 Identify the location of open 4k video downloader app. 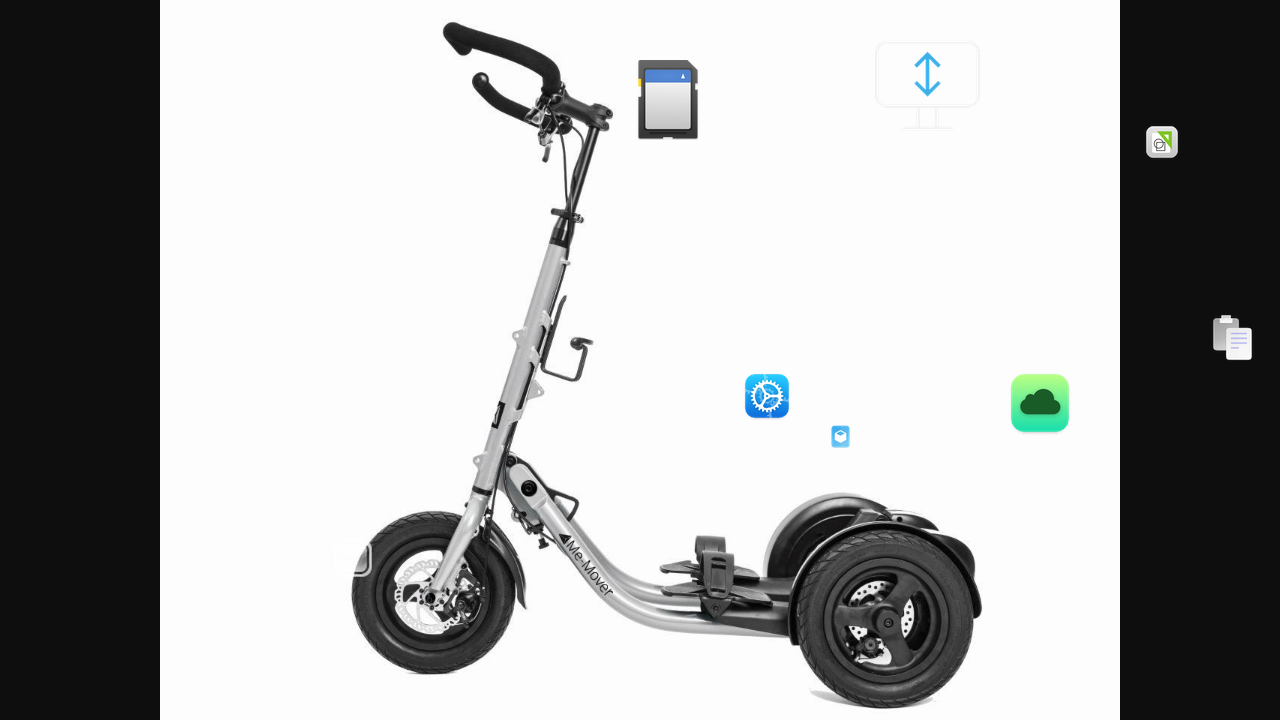
(1040, 403).